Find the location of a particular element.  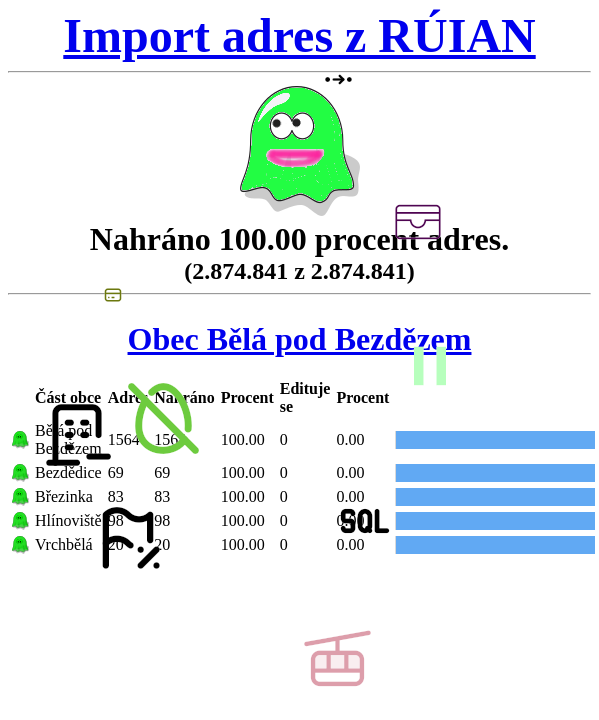

access SQL database or query tools is located at coordinates (365, 521).